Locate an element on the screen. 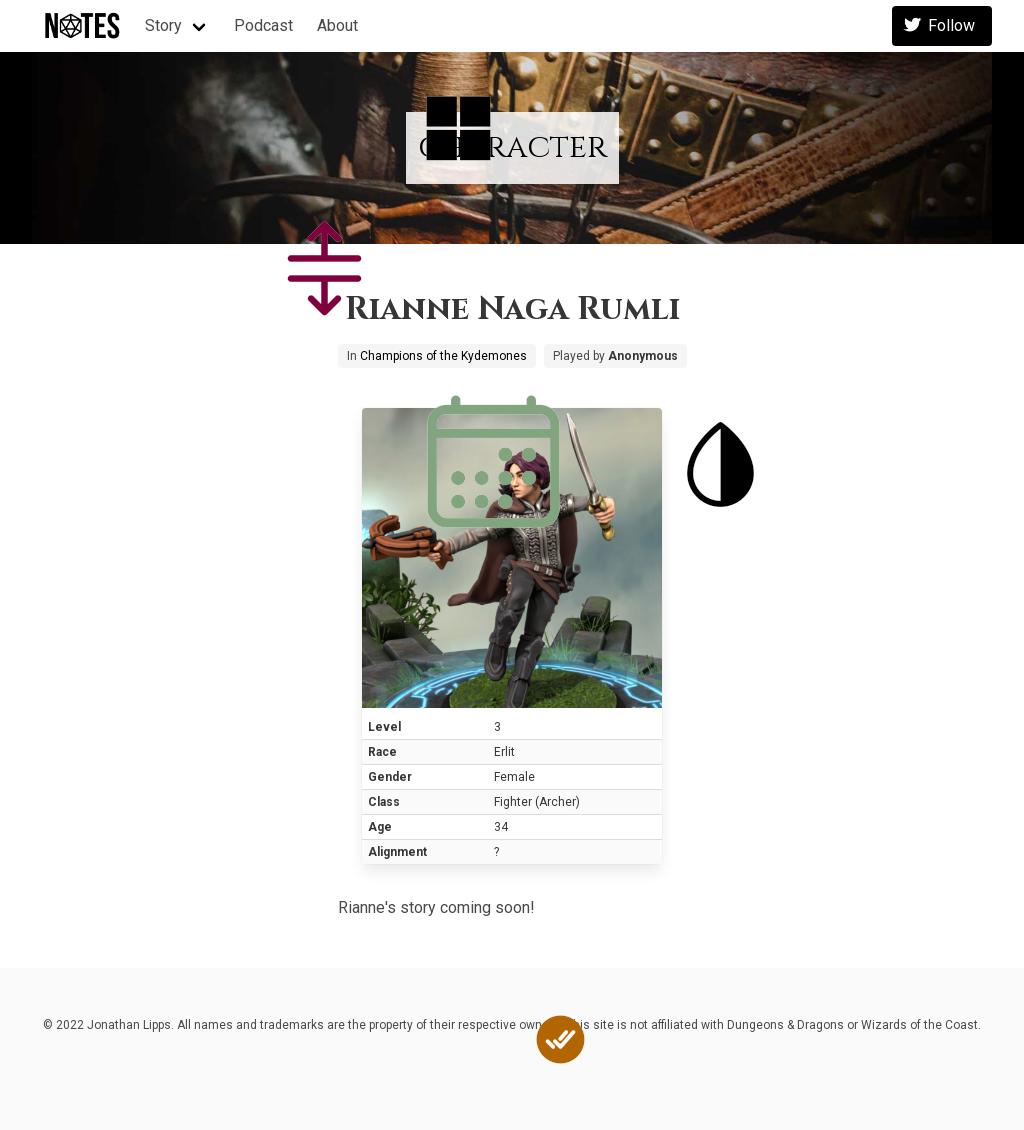 The width and height of the screenshot is (1024, 1130). indicates task or item has been fully completed is located at coordinates (560, 1039).